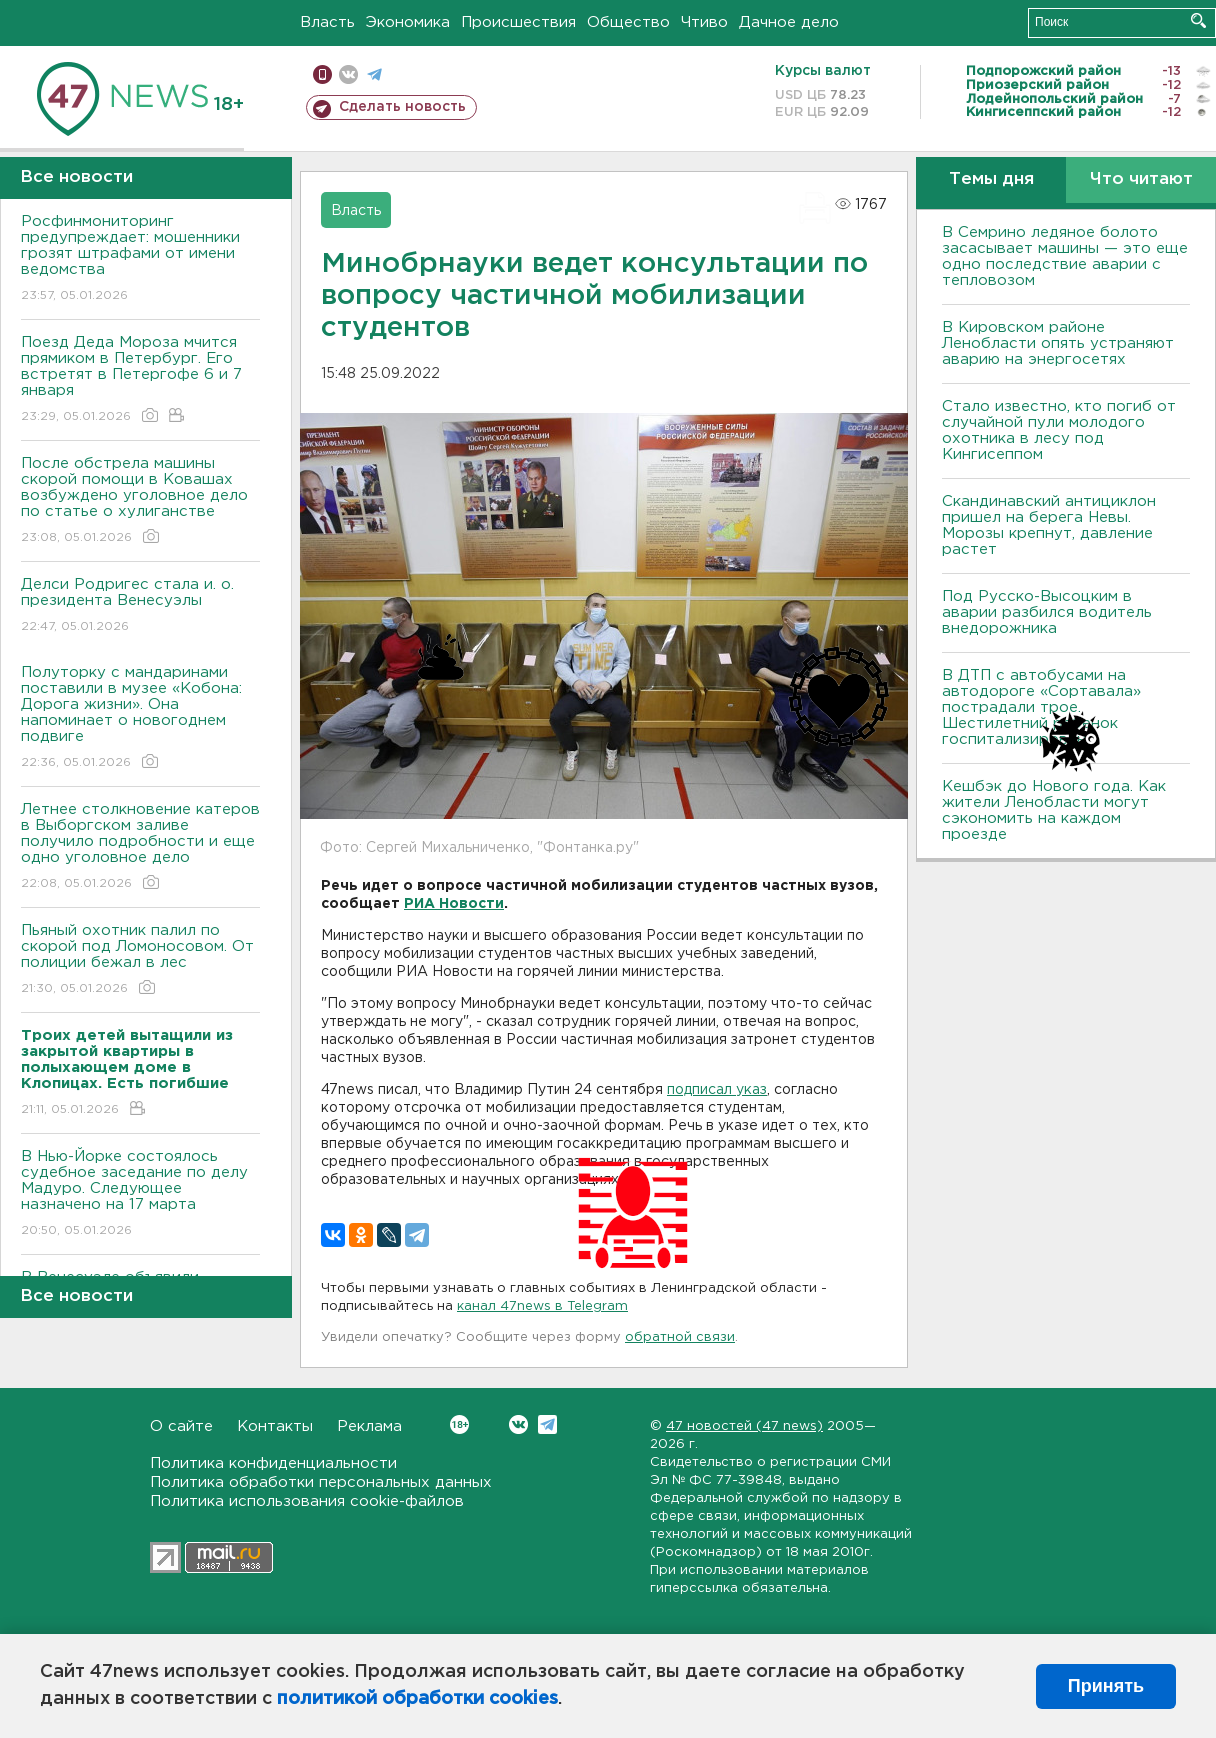 This screenshot has height=1738, width=1216. What do you see at coordinates (1070, 741) in the screenshot?
I see `select porcupinefish or blowfish character` at bounding box center [1070, 741].